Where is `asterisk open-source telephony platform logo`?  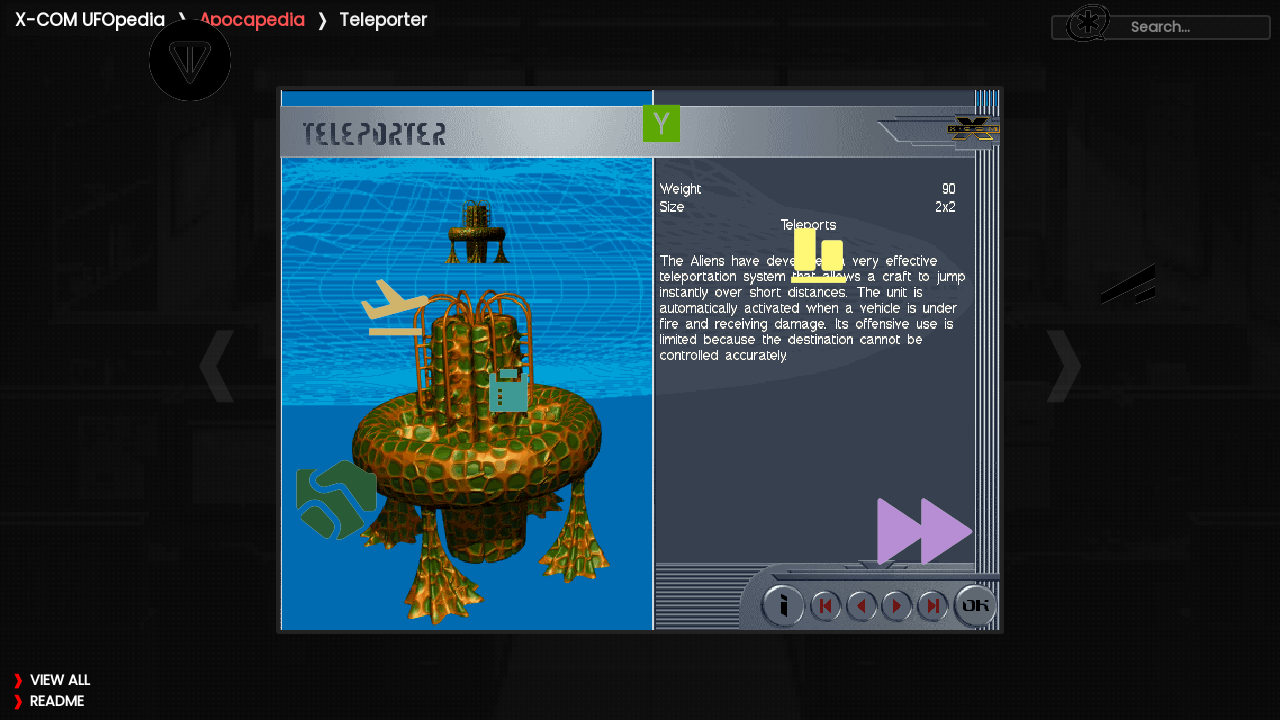
asterisk open-source telephony platform logo is located at coordinates (1088, 23).